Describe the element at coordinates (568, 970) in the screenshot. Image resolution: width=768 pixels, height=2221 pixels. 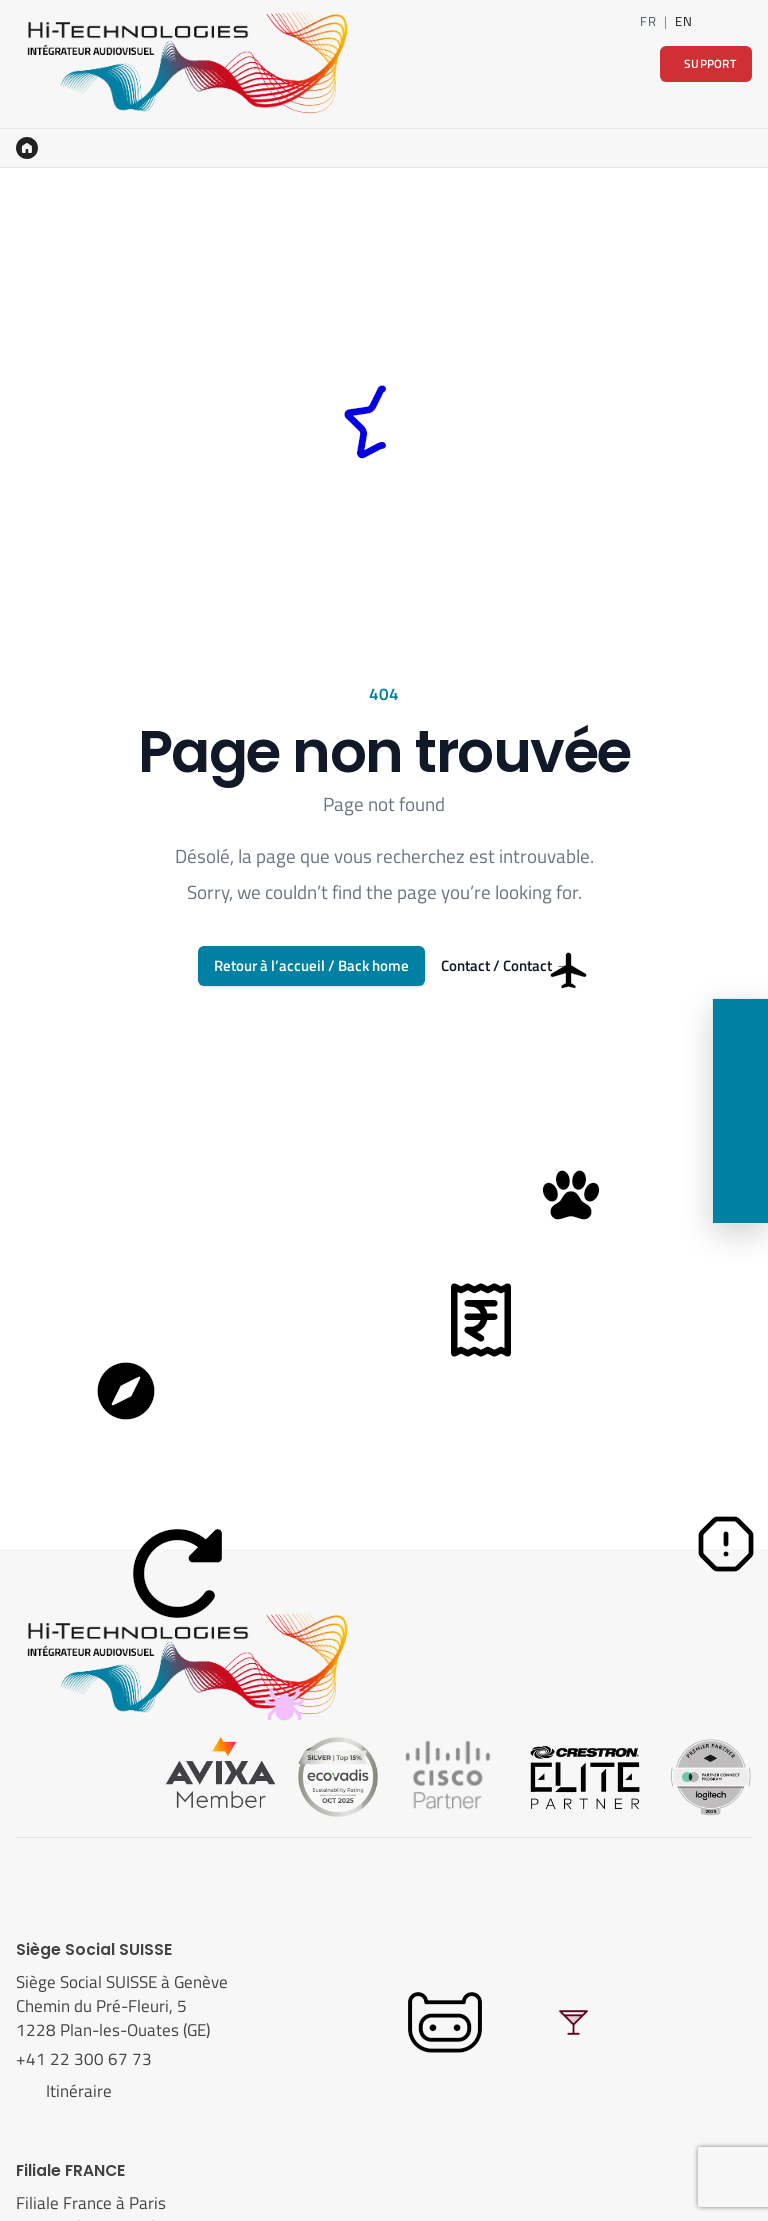
I see `access airport or flight information` at that location.